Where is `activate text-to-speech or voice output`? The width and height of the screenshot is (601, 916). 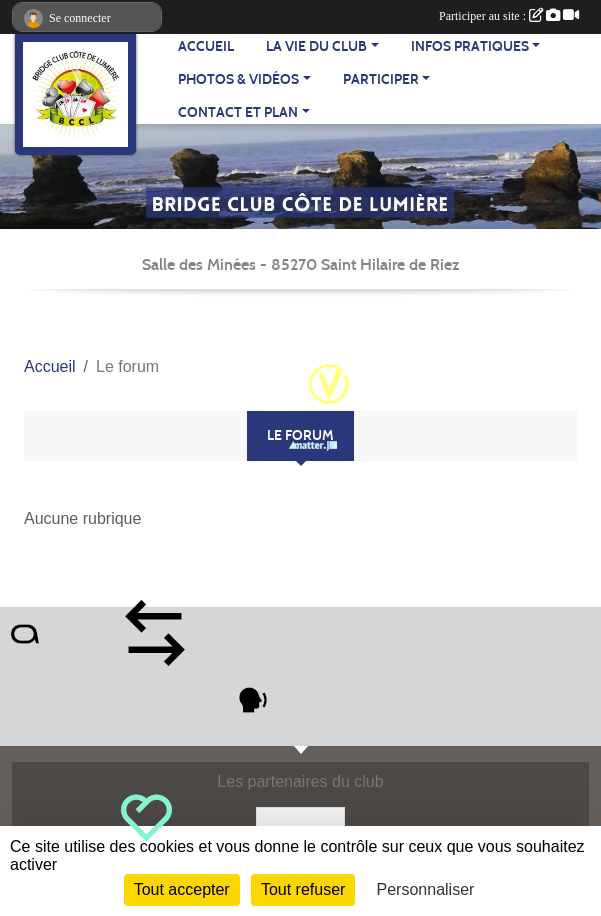 activate text-to-speech or voice output is located at coordinates (253, 700).